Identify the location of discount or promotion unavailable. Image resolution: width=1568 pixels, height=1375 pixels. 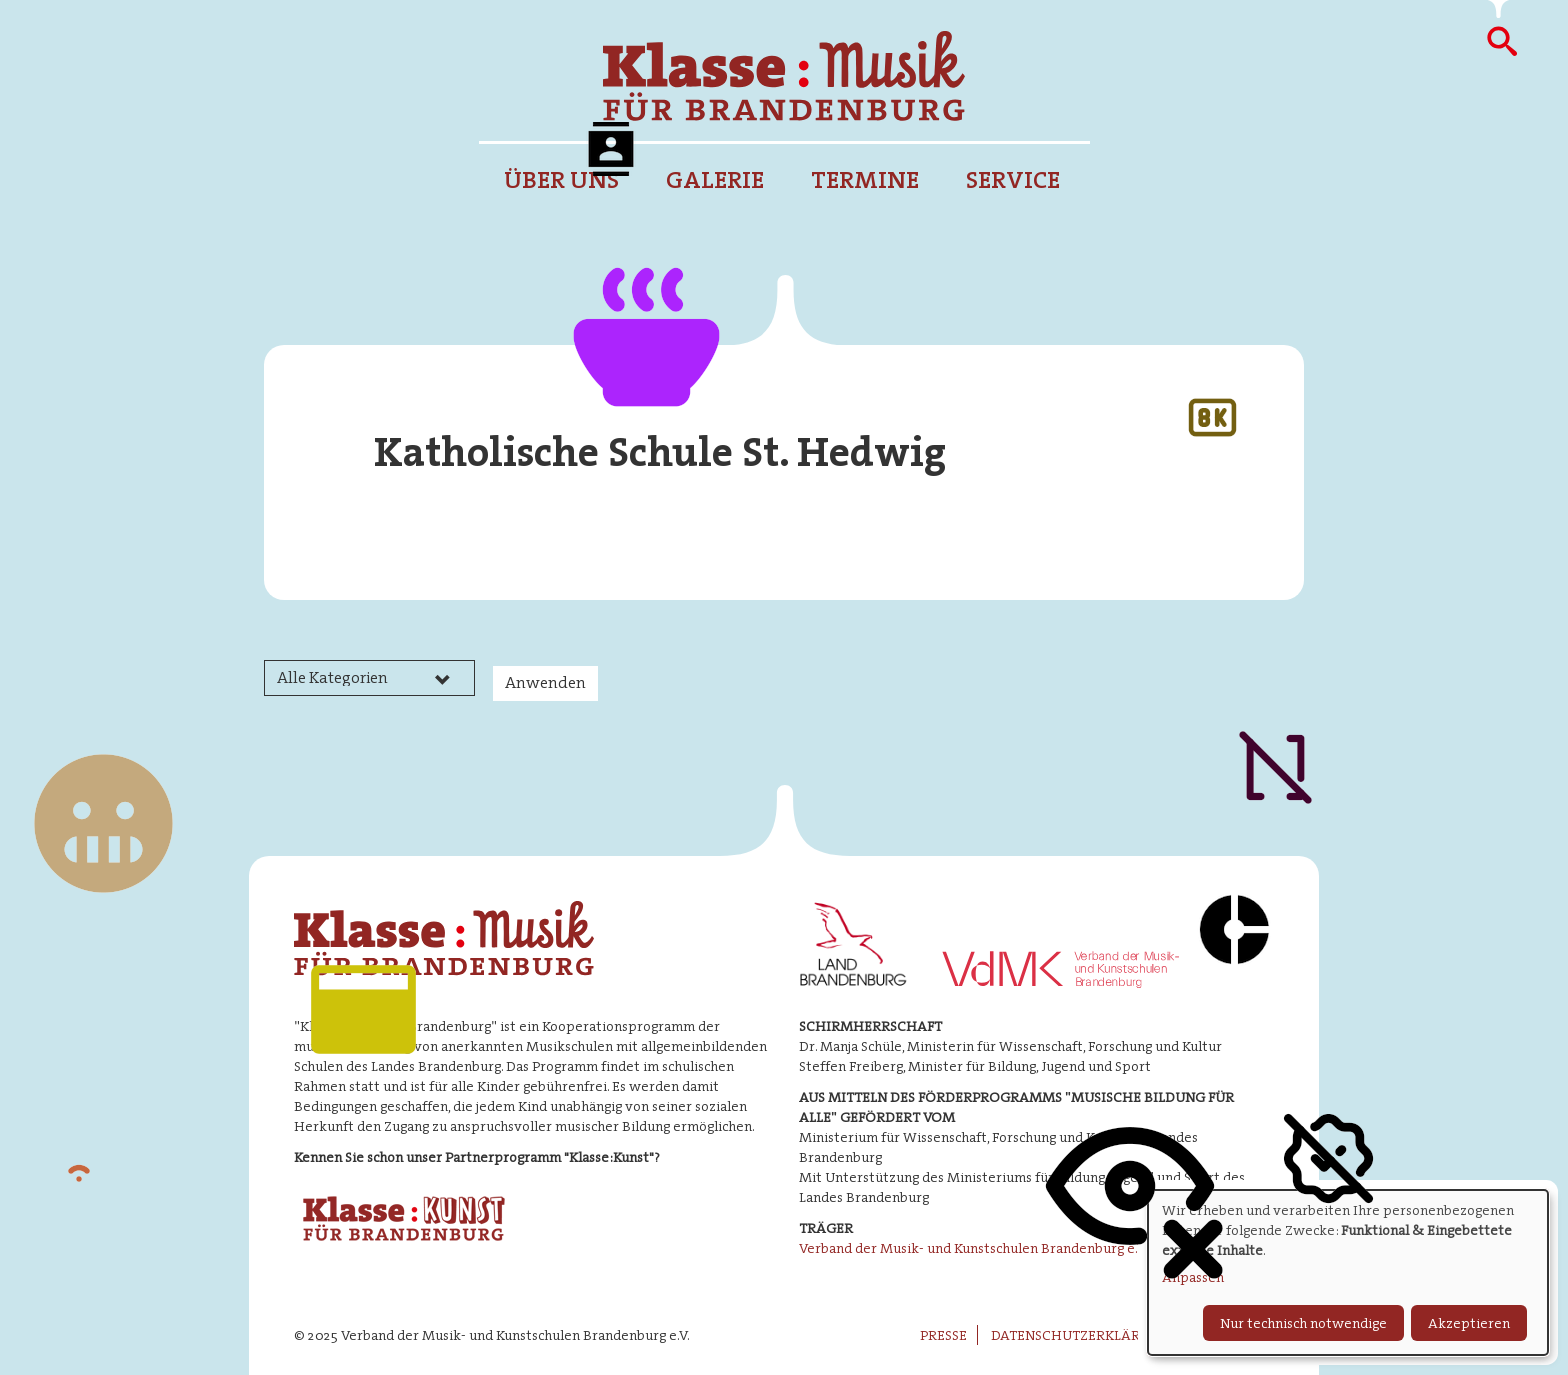
(1328, 1158).